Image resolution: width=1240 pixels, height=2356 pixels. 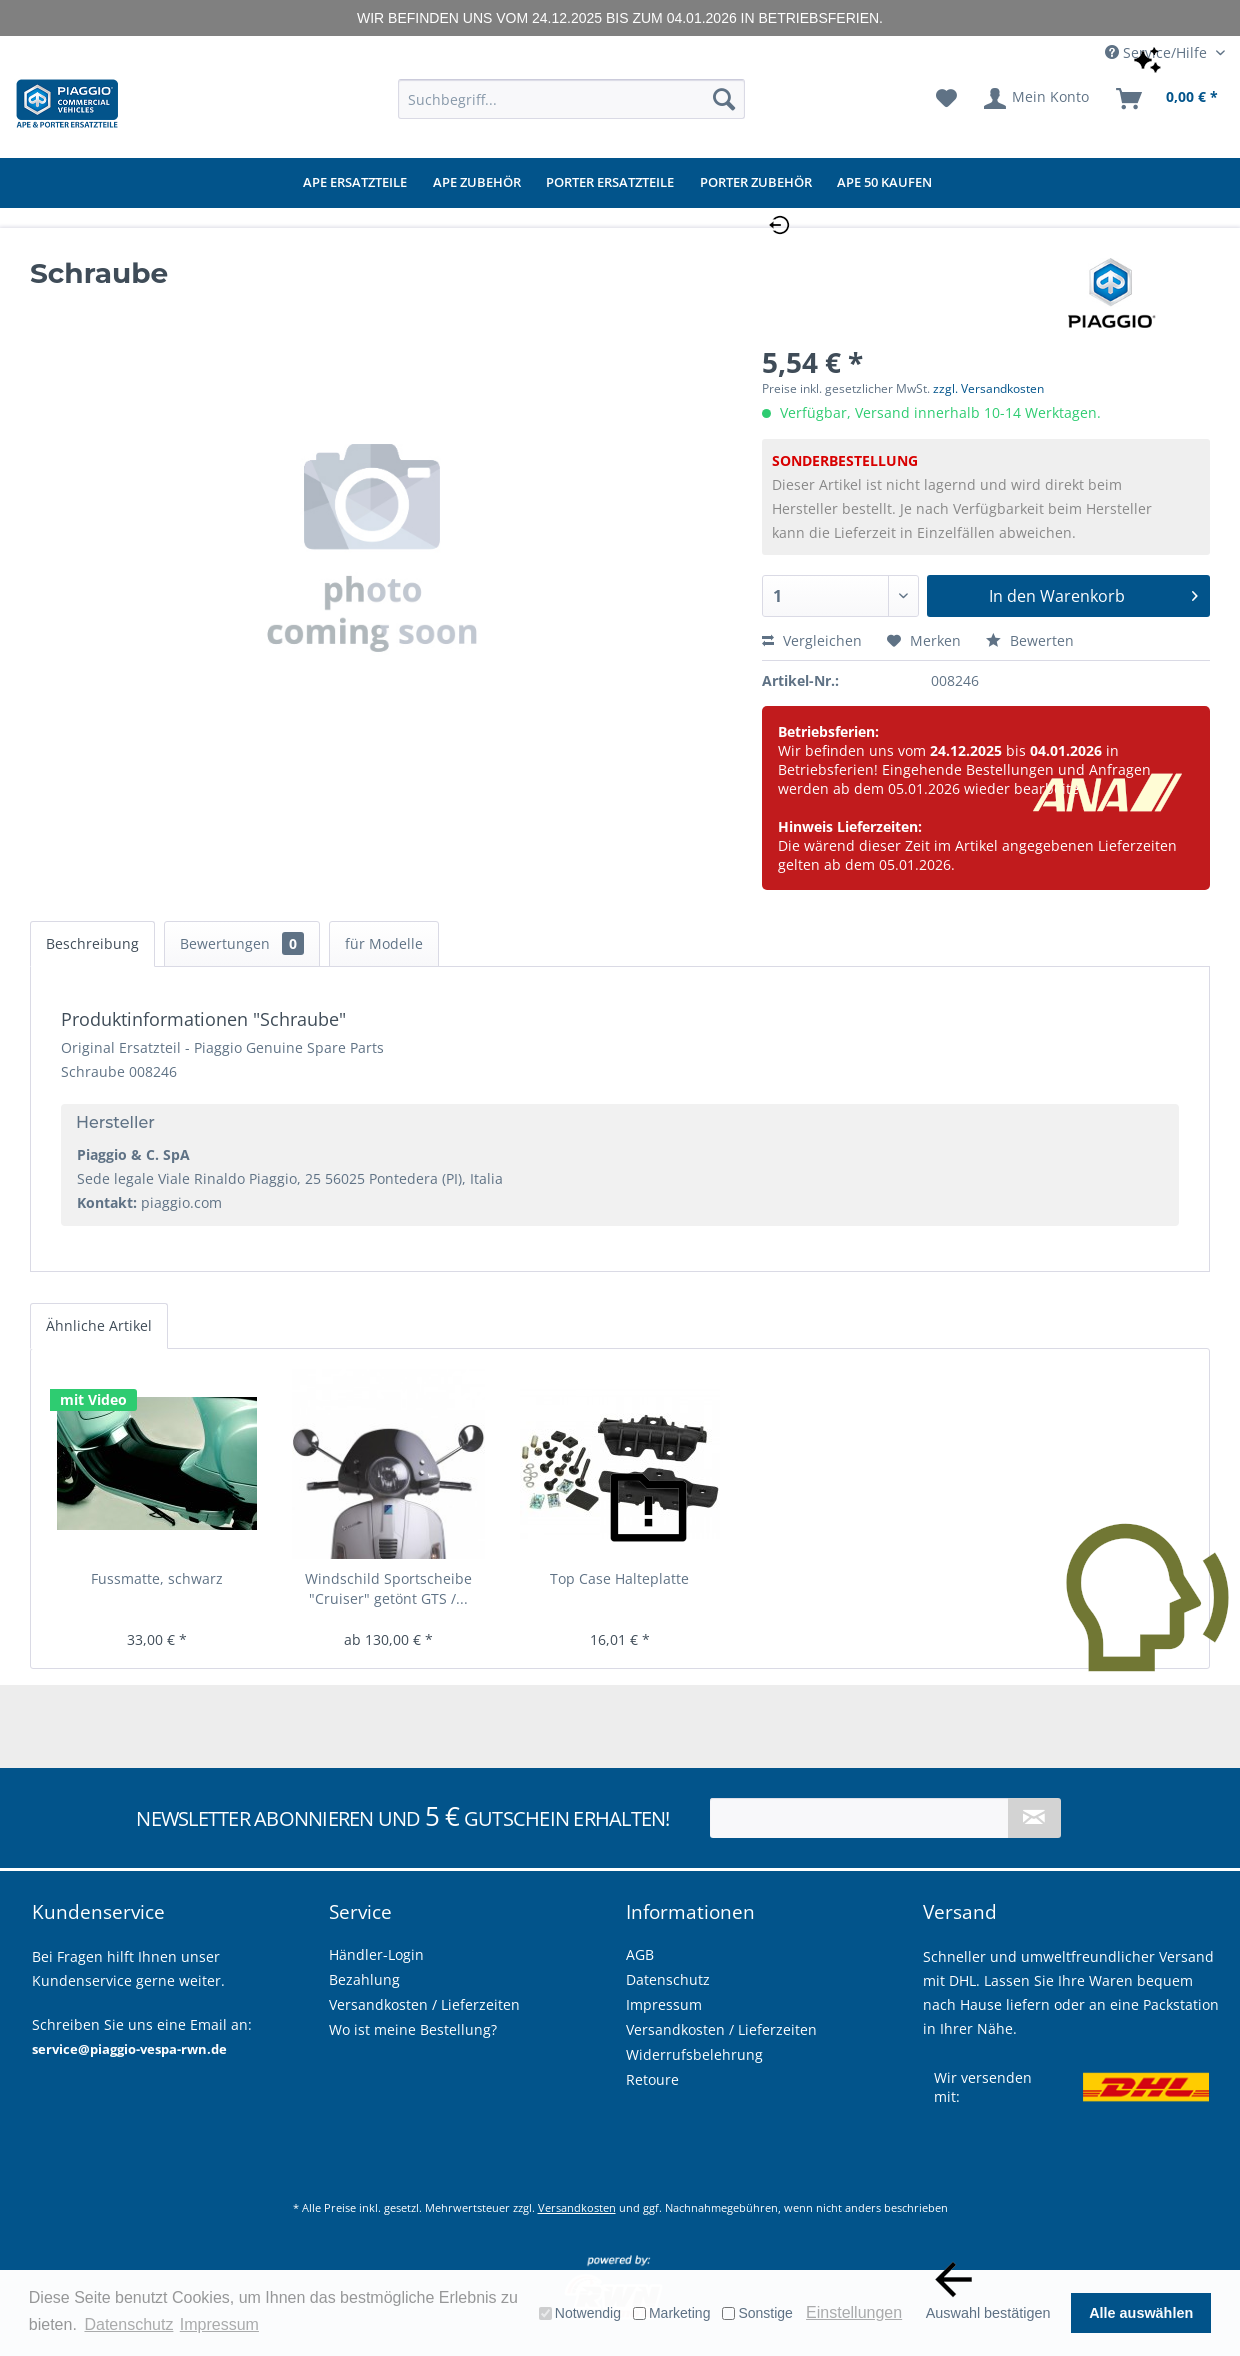 I want to click on folder contains items that need attention, so click(x=648, y=1507).